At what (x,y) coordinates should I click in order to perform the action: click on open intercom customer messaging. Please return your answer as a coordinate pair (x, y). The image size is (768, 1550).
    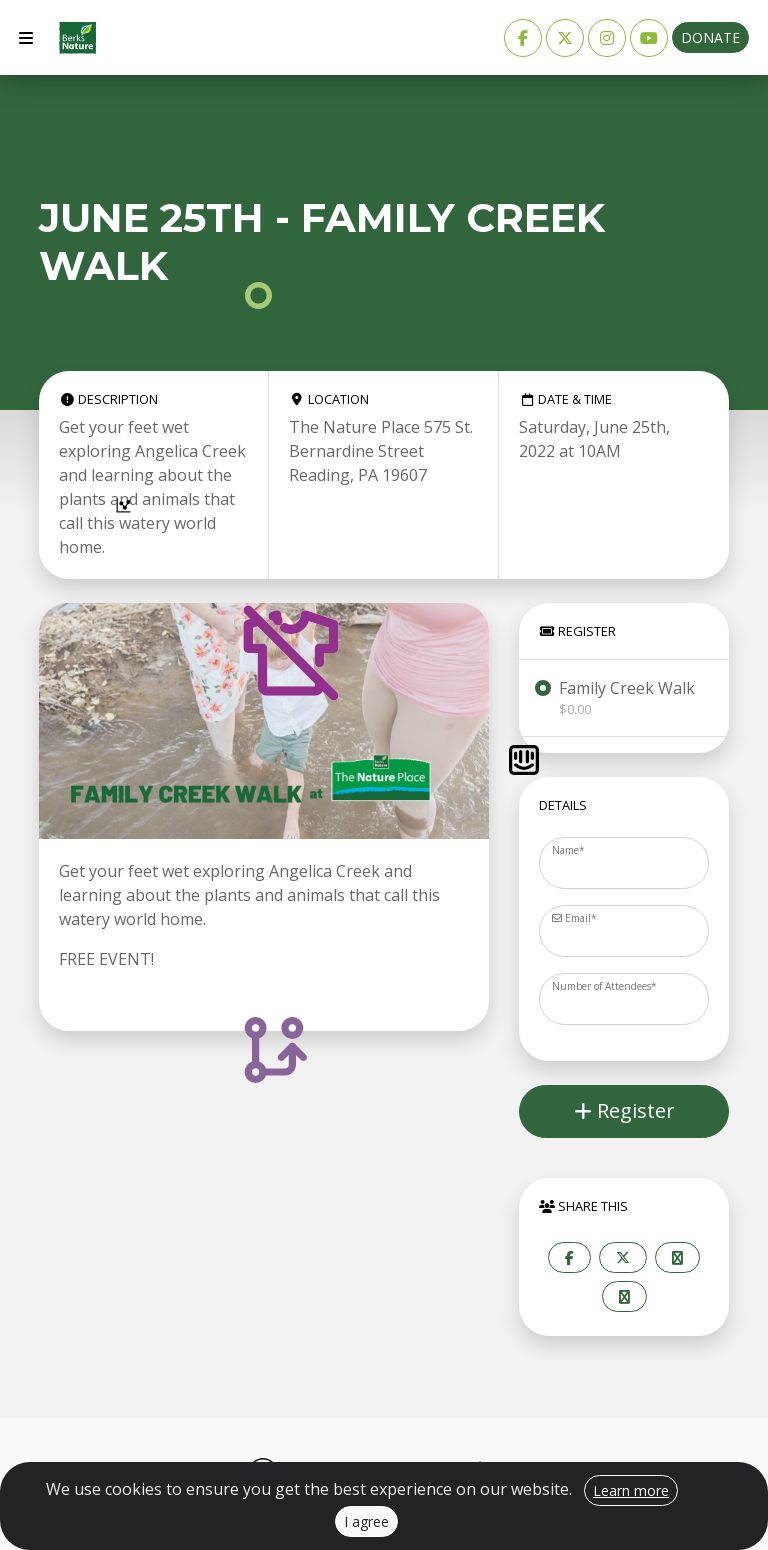
    Looking at the image, I should click on (524, 760).